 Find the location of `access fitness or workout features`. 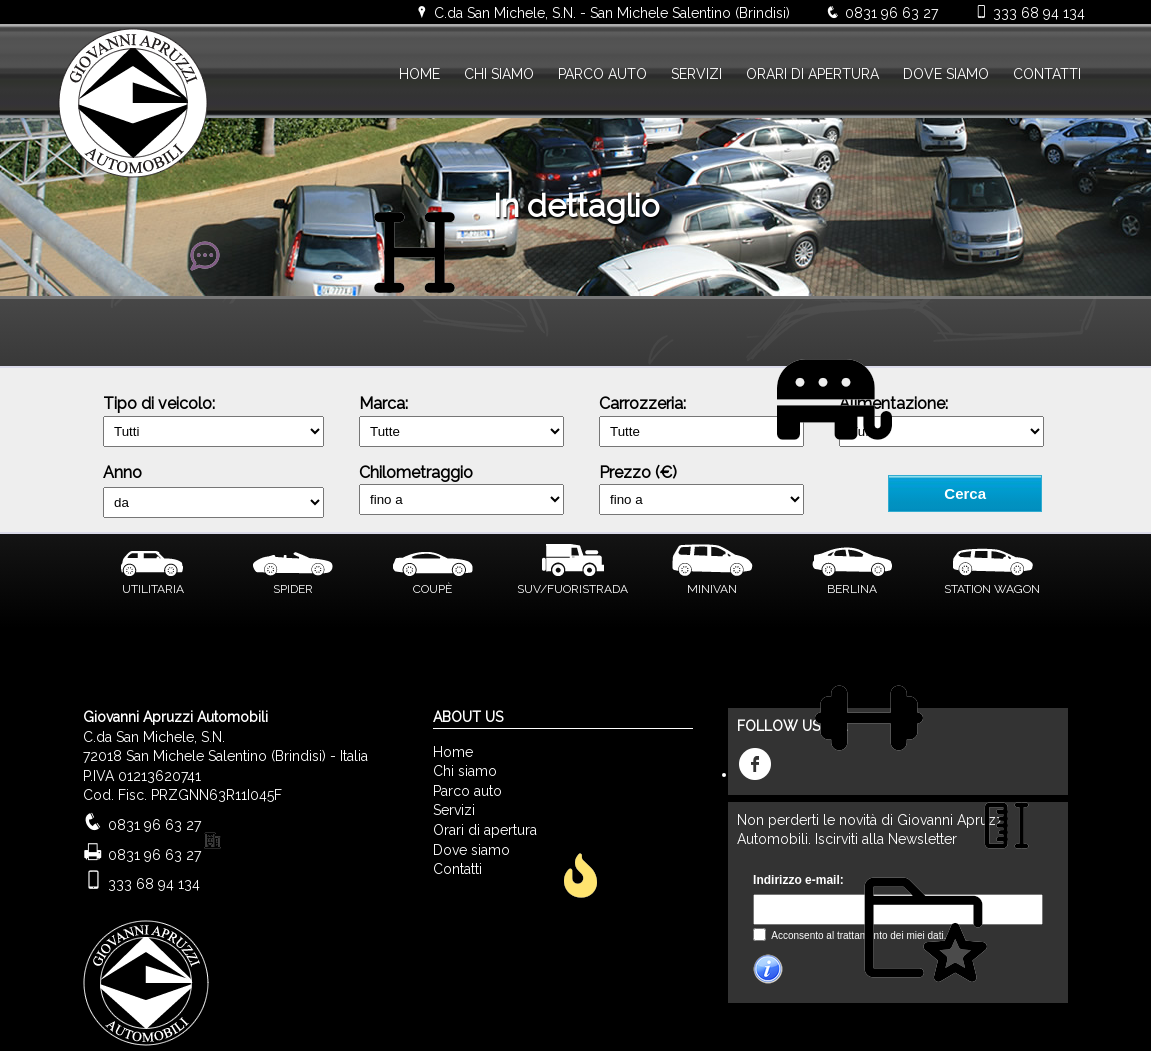

access fitness or workout features is located at coordinates (869, 718).